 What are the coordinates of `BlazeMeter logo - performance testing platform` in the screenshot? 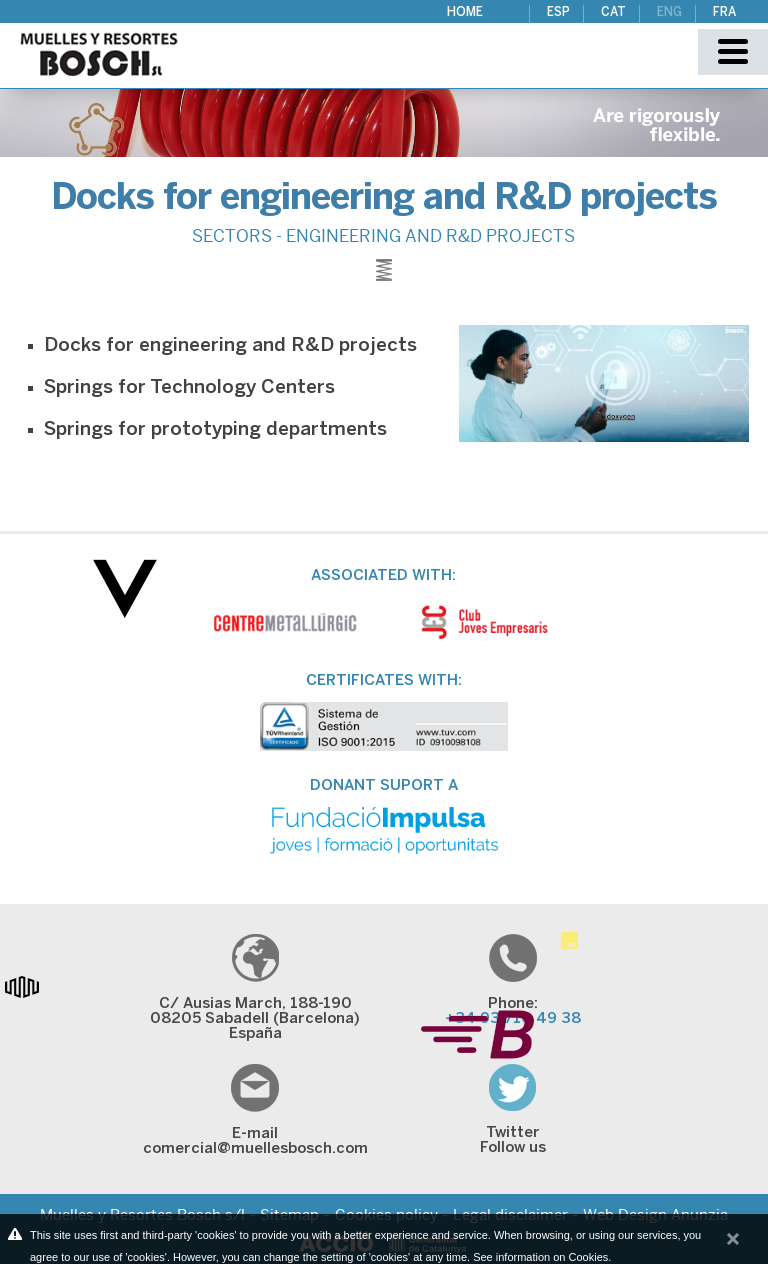 It's located at (477, 1034).